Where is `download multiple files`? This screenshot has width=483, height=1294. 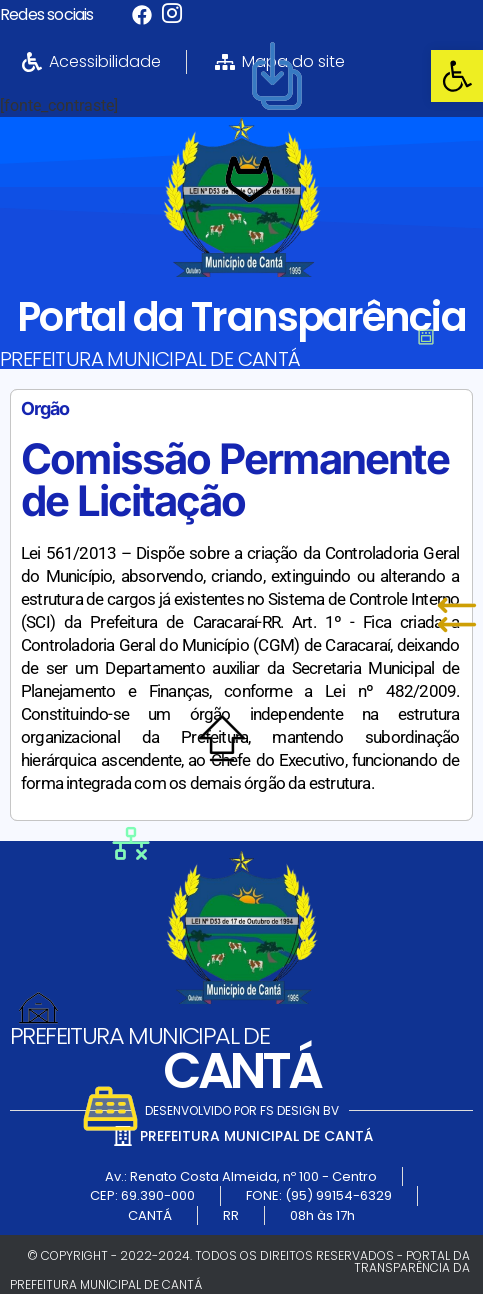 download multiple files is located at coordinates (277, 76).